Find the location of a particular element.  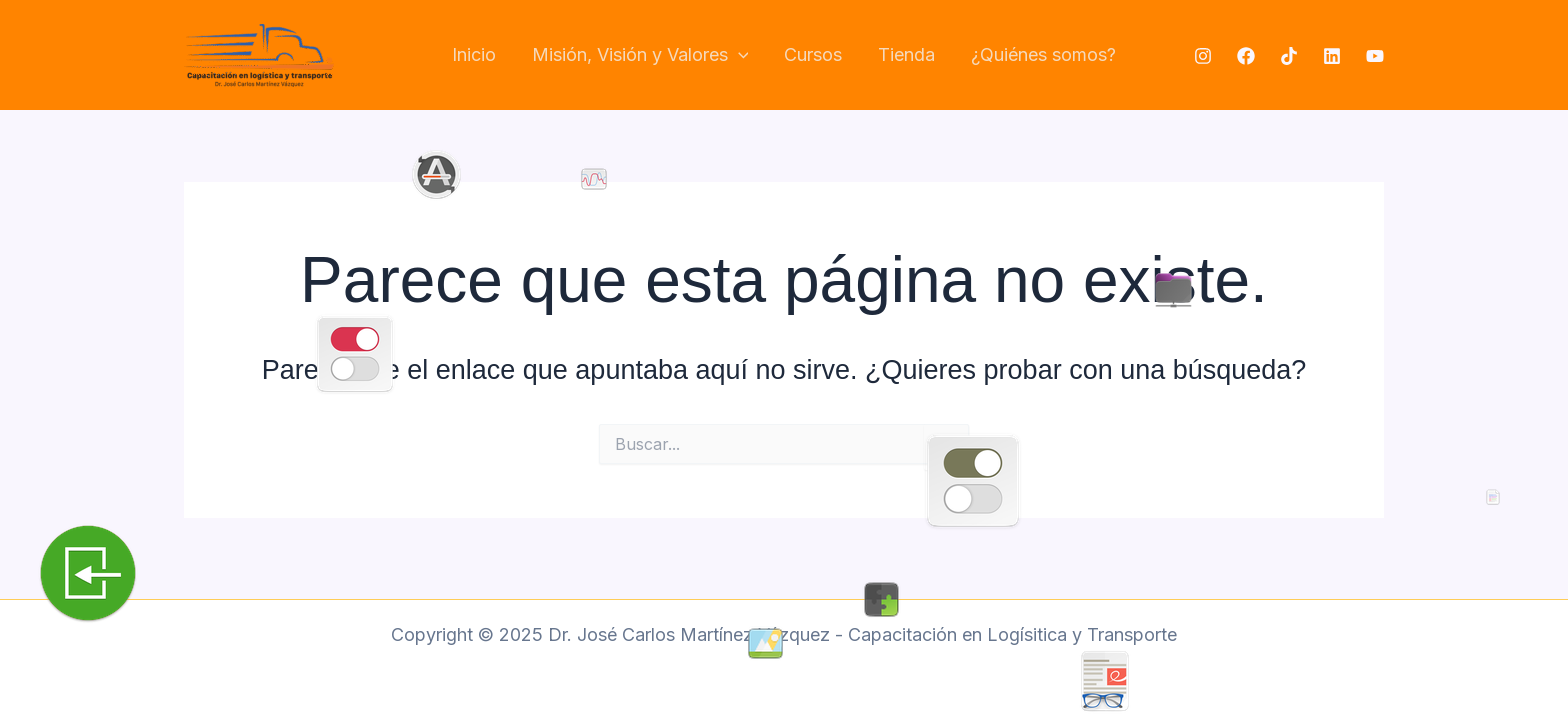

access files stored on a remote server or network location is located at coordinates (1173, 289).